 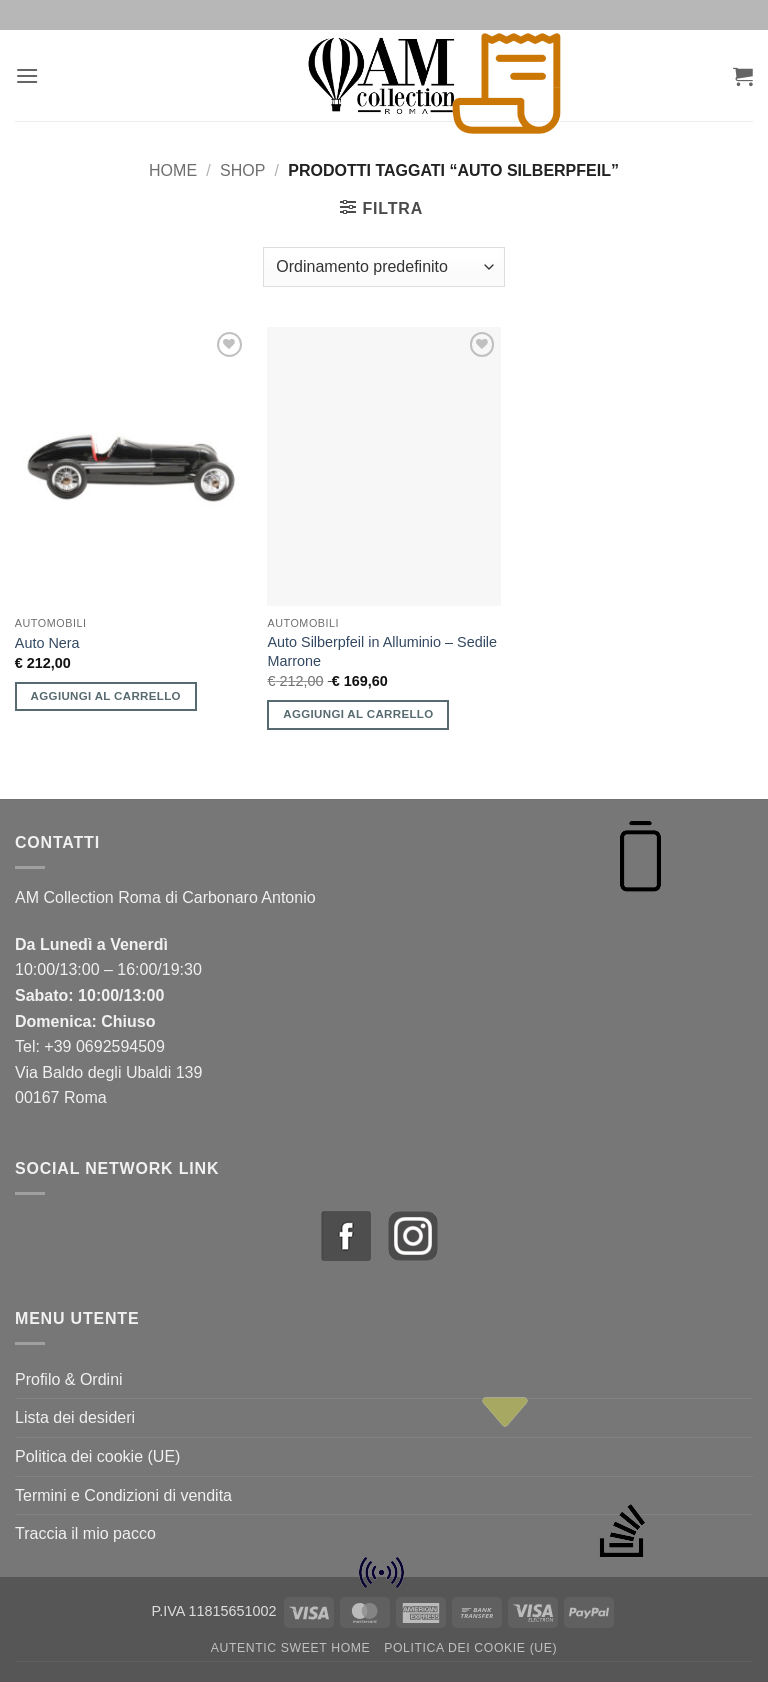 What do you see at coordinates (640, 857) in the screenshot?
I see `indicates battery is completely drained` at bounding box center [640, 857].